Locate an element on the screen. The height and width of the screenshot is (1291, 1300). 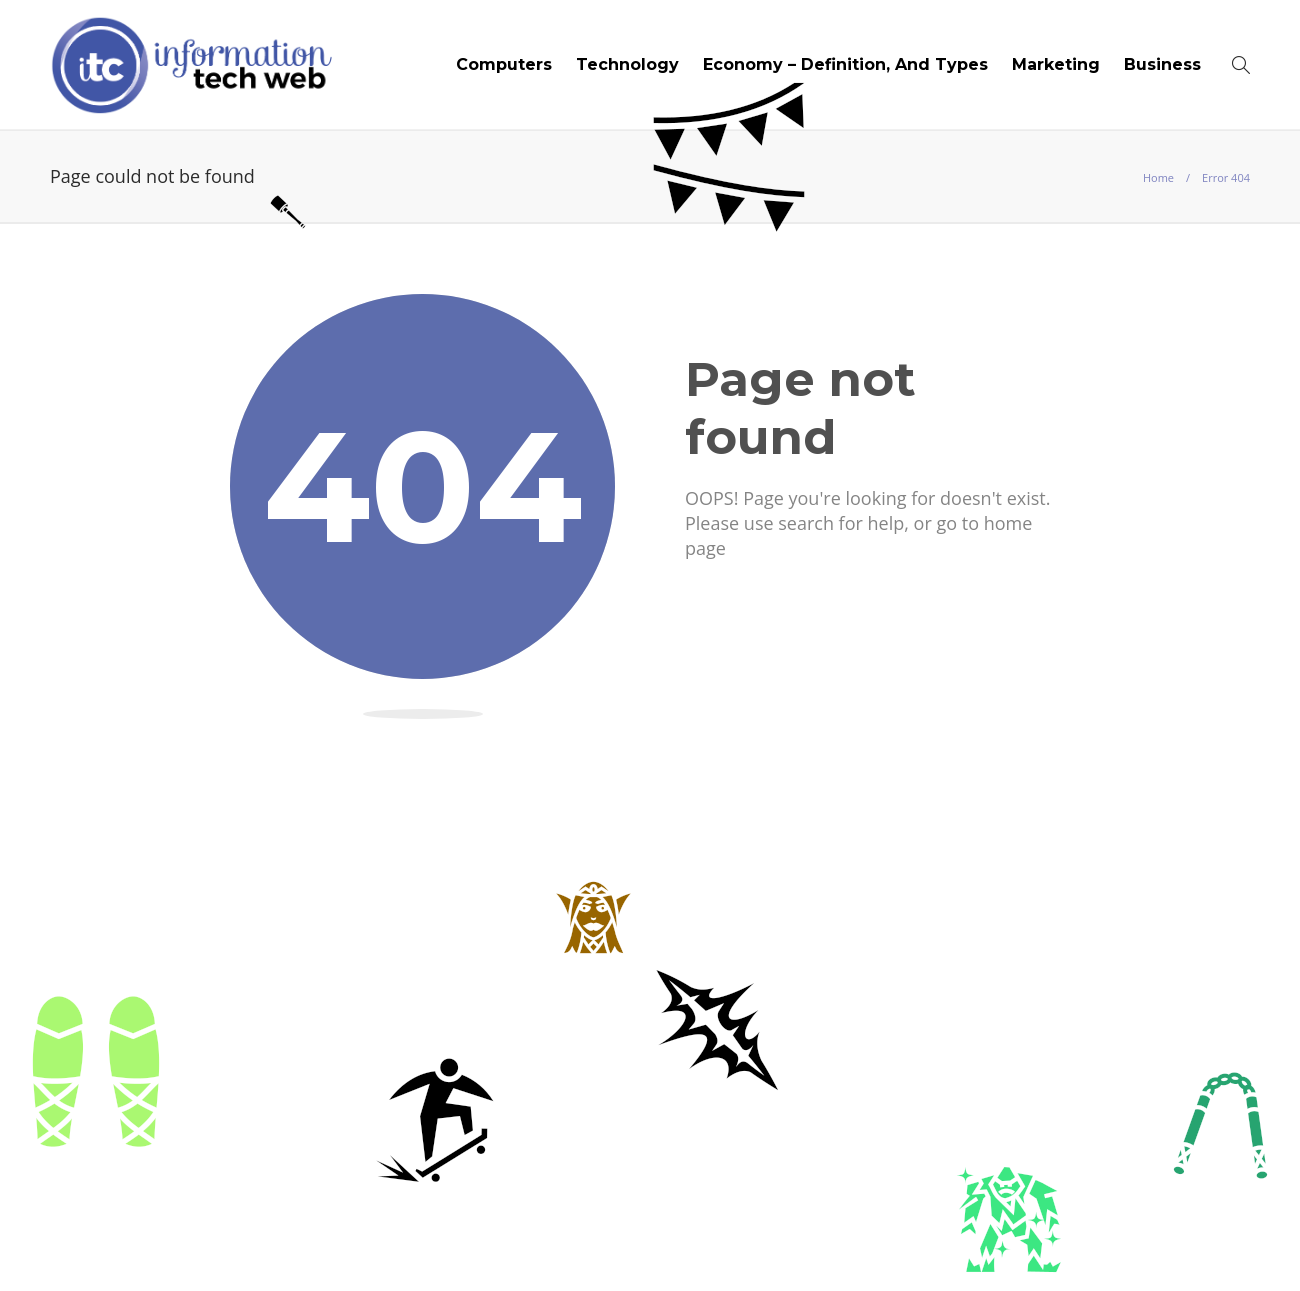
indicates damage or injury status in a game is located at coordinates (717, 1030).